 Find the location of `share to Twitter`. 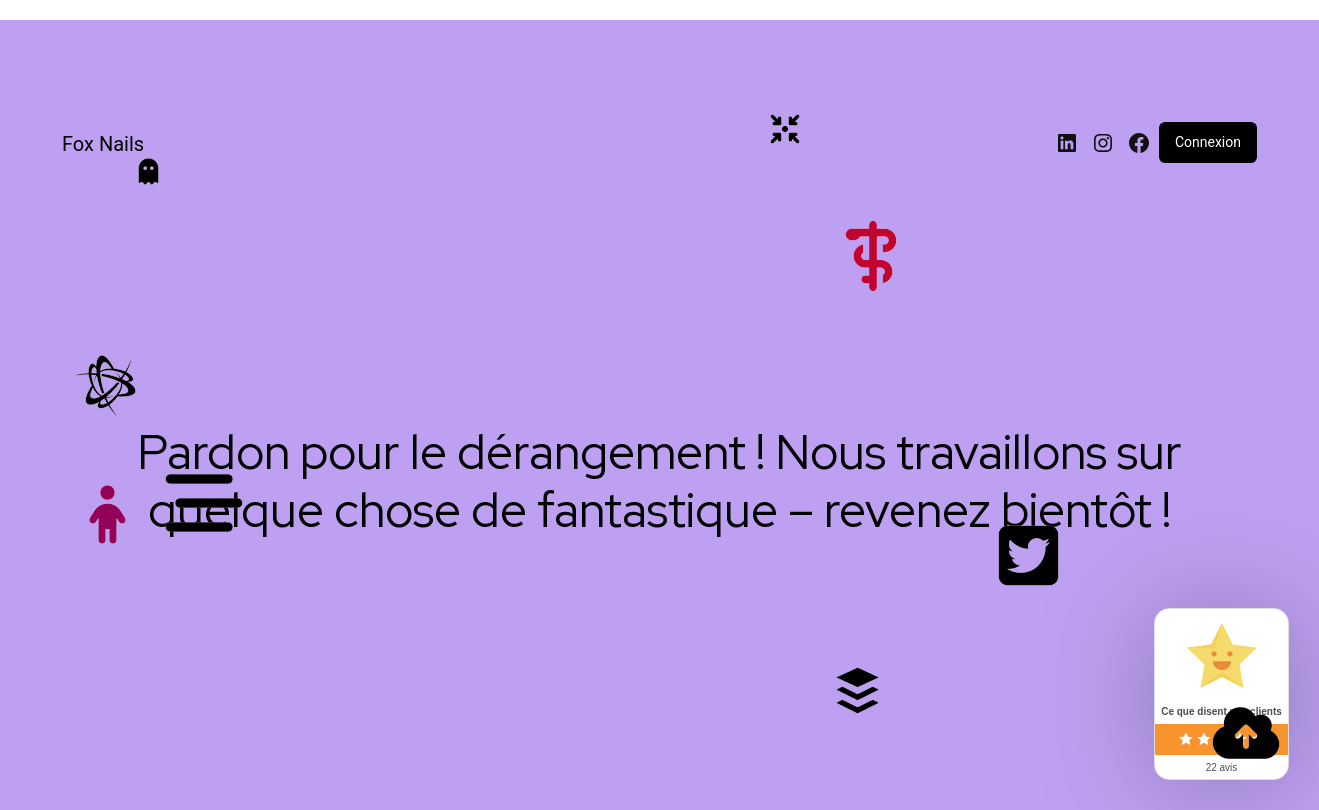

share to Twitter is located at coordinates (1028, 555).